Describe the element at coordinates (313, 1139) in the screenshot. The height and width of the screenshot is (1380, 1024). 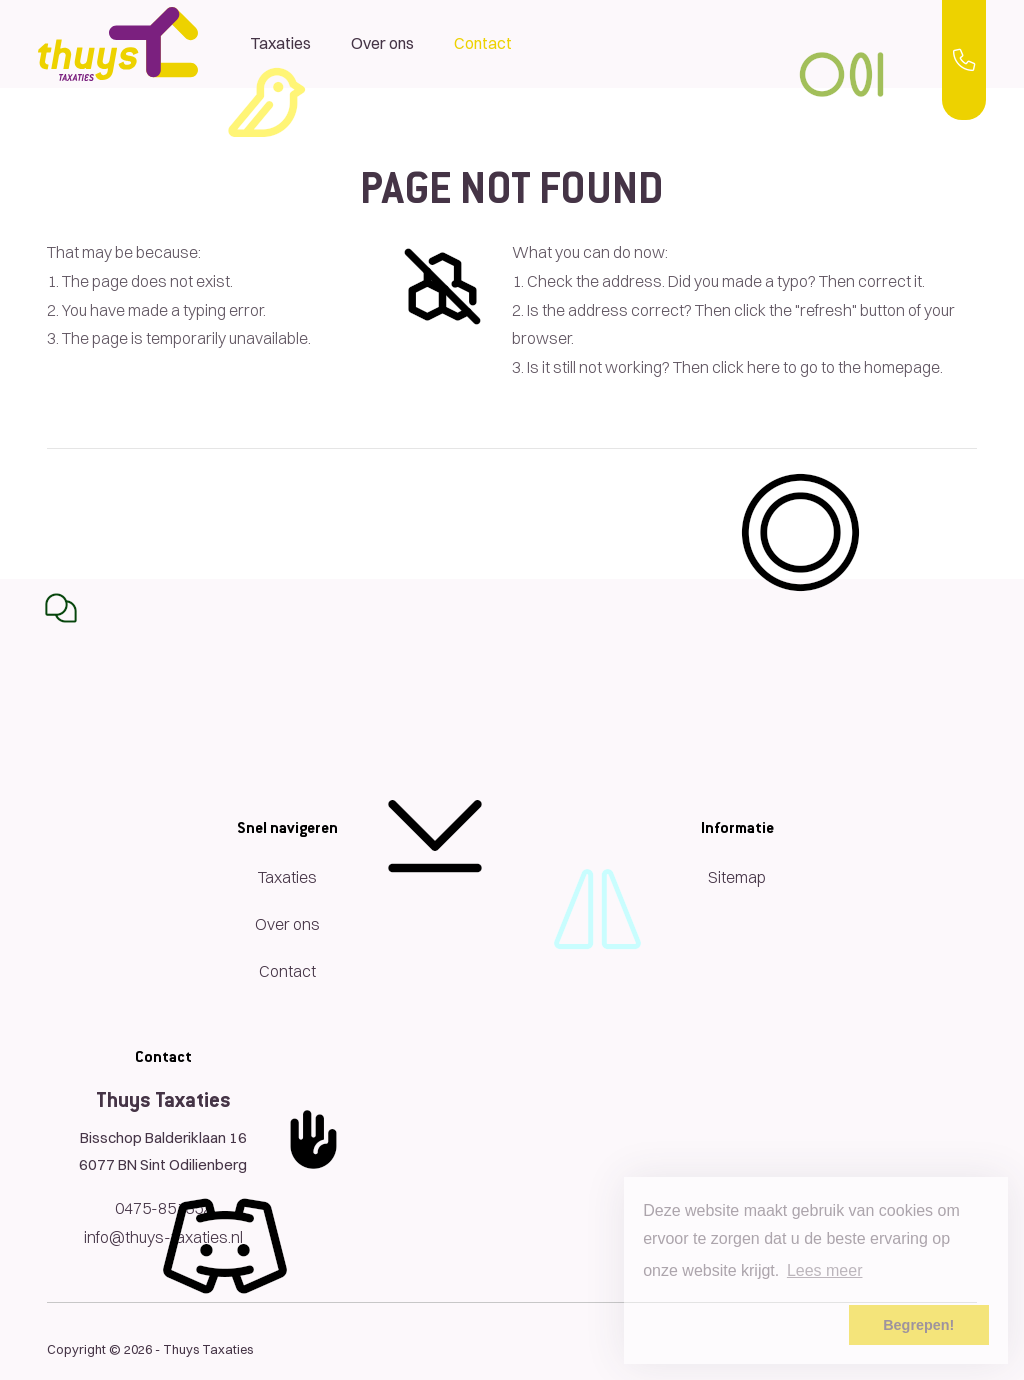
I see `stop or halt an action` at that location.